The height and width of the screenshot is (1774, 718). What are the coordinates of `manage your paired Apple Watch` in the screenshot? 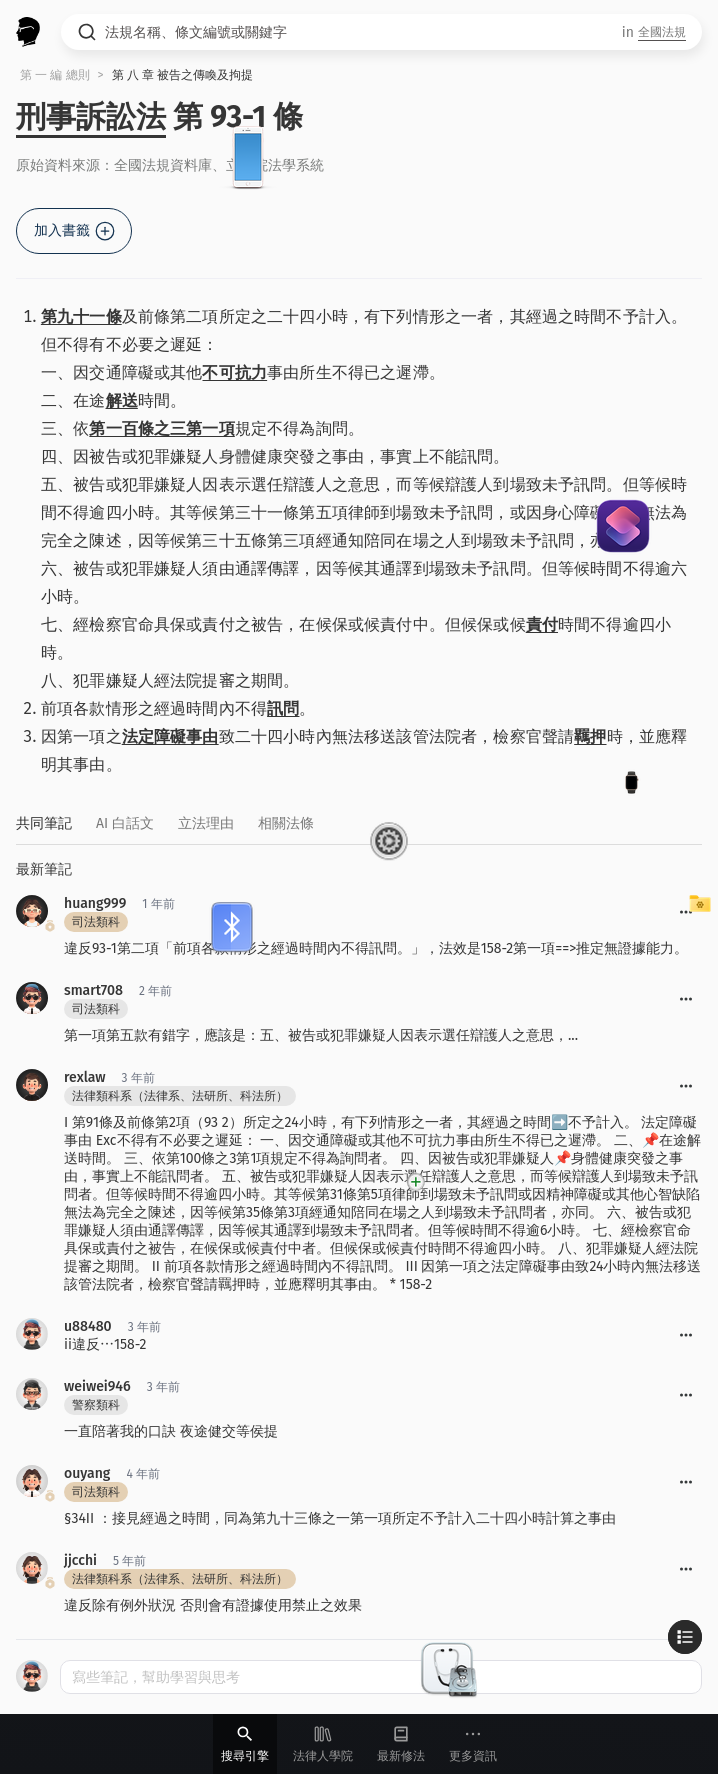 It's located at (631, 782).